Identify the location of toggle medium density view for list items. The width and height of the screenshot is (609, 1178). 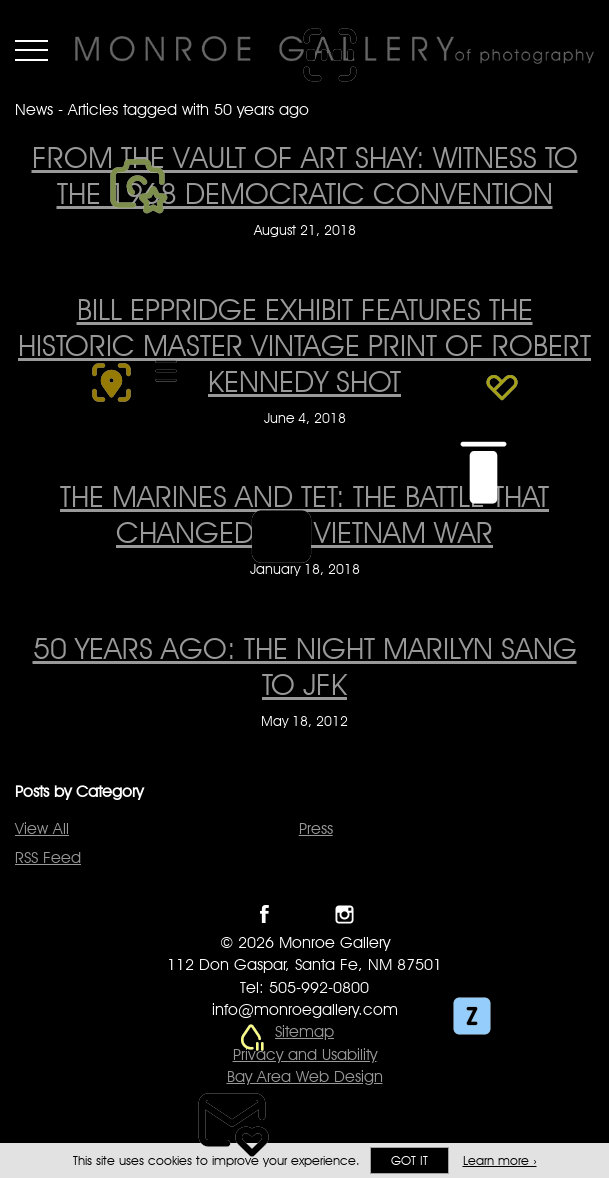
(166, 371).